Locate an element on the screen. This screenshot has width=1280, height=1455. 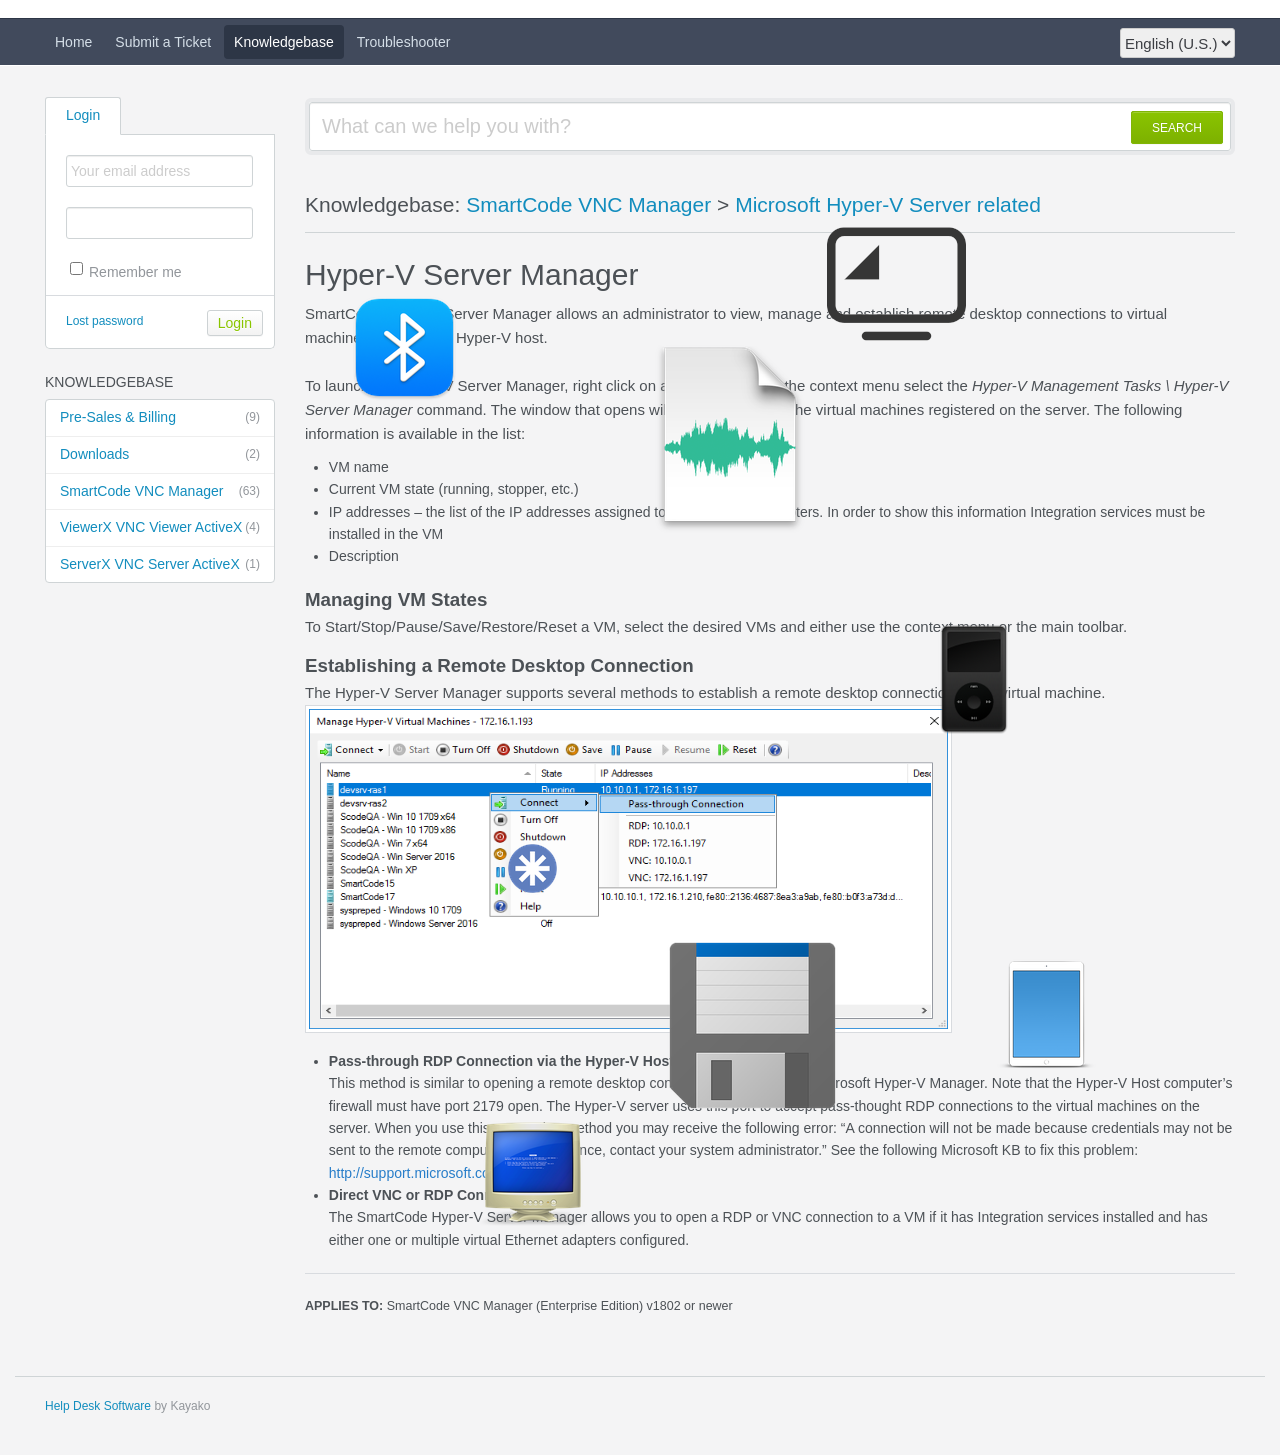
iPod classic device icon is located at coordinates (974, 679).